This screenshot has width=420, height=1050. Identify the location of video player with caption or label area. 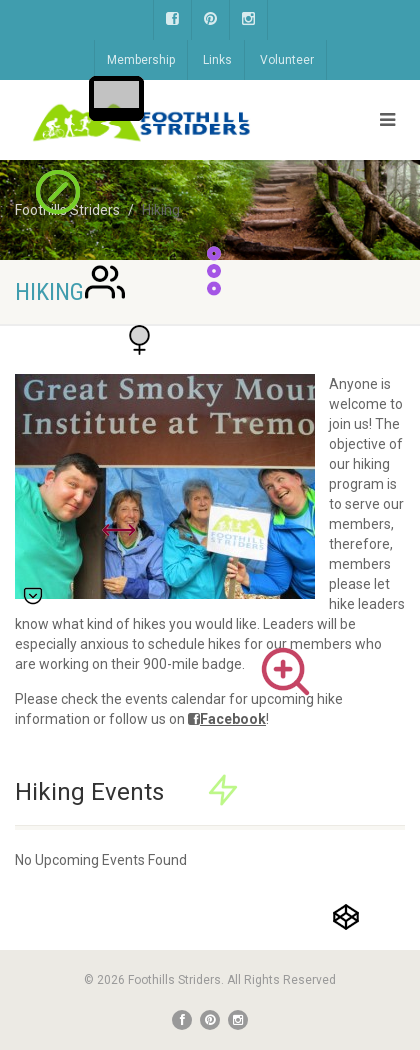
(116, 98).